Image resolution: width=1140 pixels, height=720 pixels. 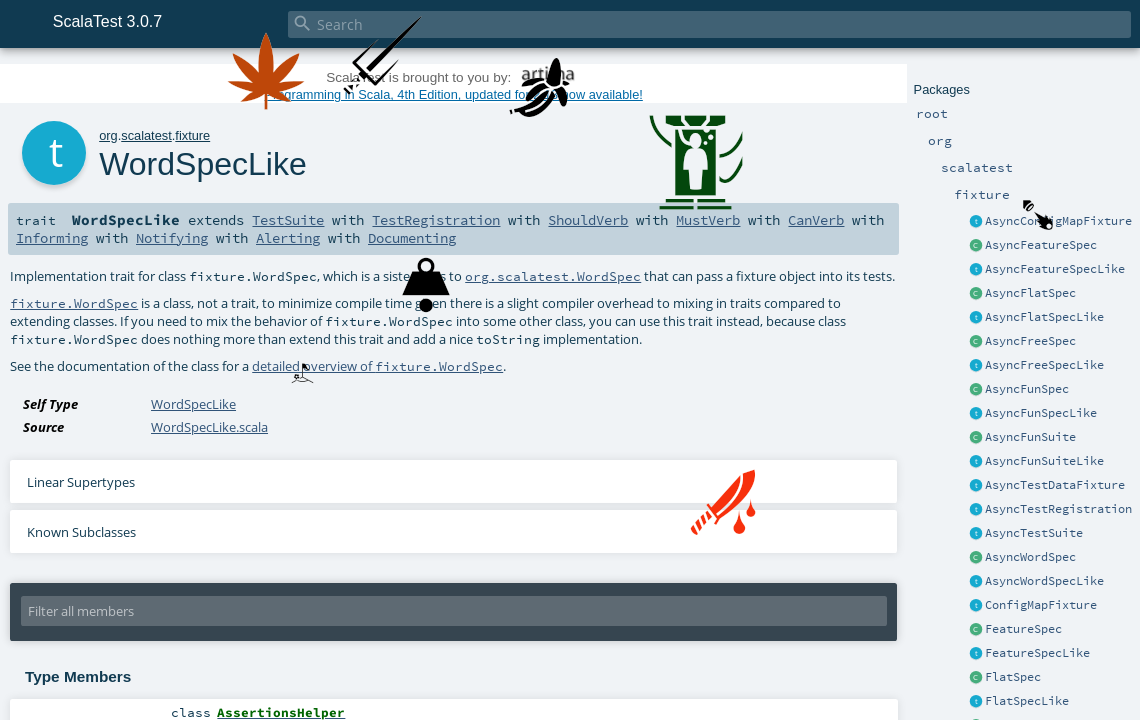 What do you see at coordinates (266, 71) in the screenshot?
I see `browse hemp or cannabis-related products` at bounding box center [266, 71].